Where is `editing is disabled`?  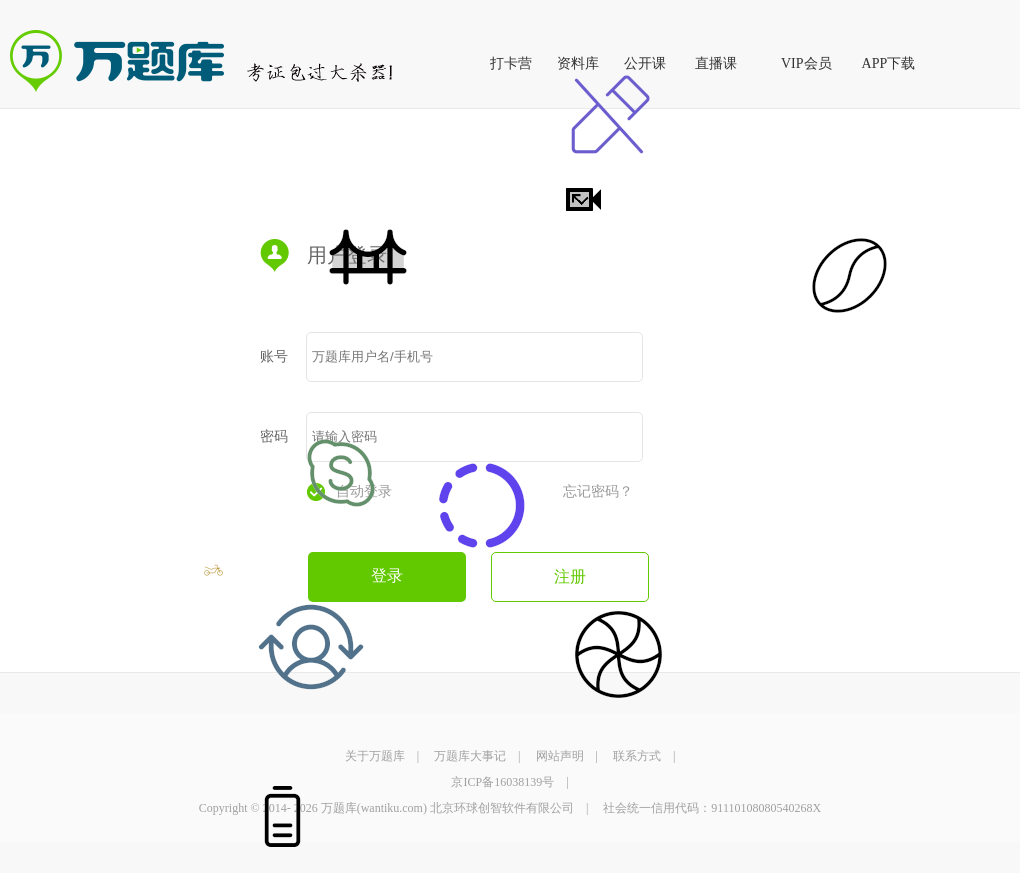
editing is disabled is located at coordinates (609, 116).